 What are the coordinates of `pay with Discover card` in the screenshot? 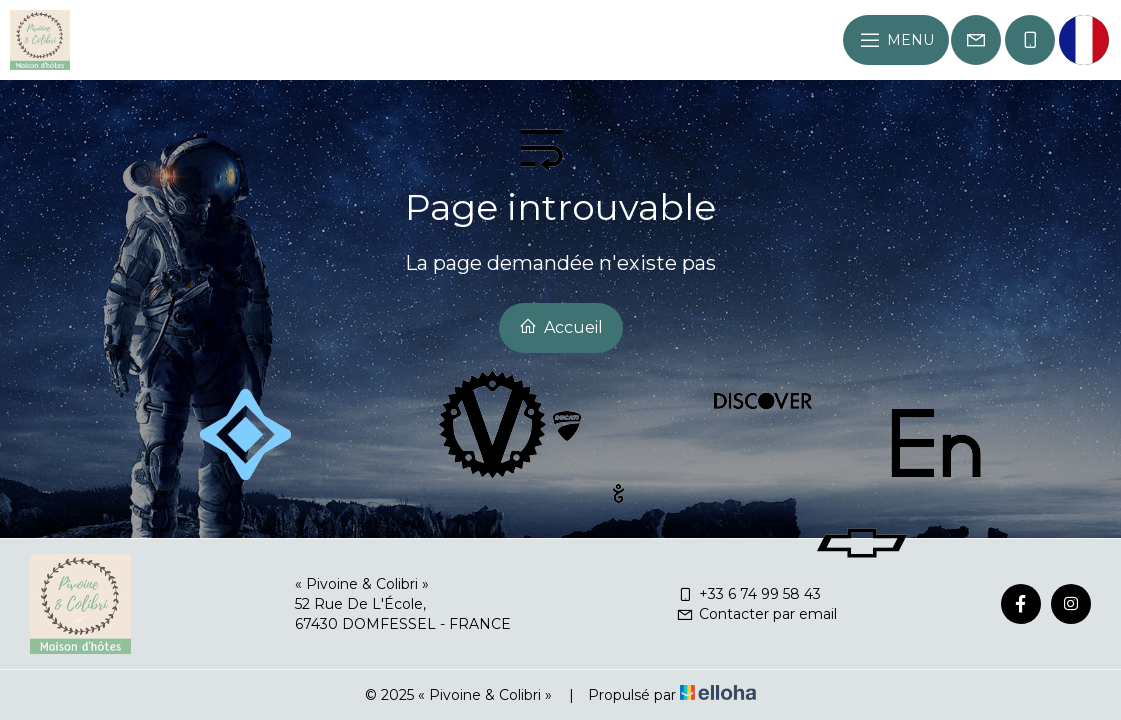 It's located at (764, 401).